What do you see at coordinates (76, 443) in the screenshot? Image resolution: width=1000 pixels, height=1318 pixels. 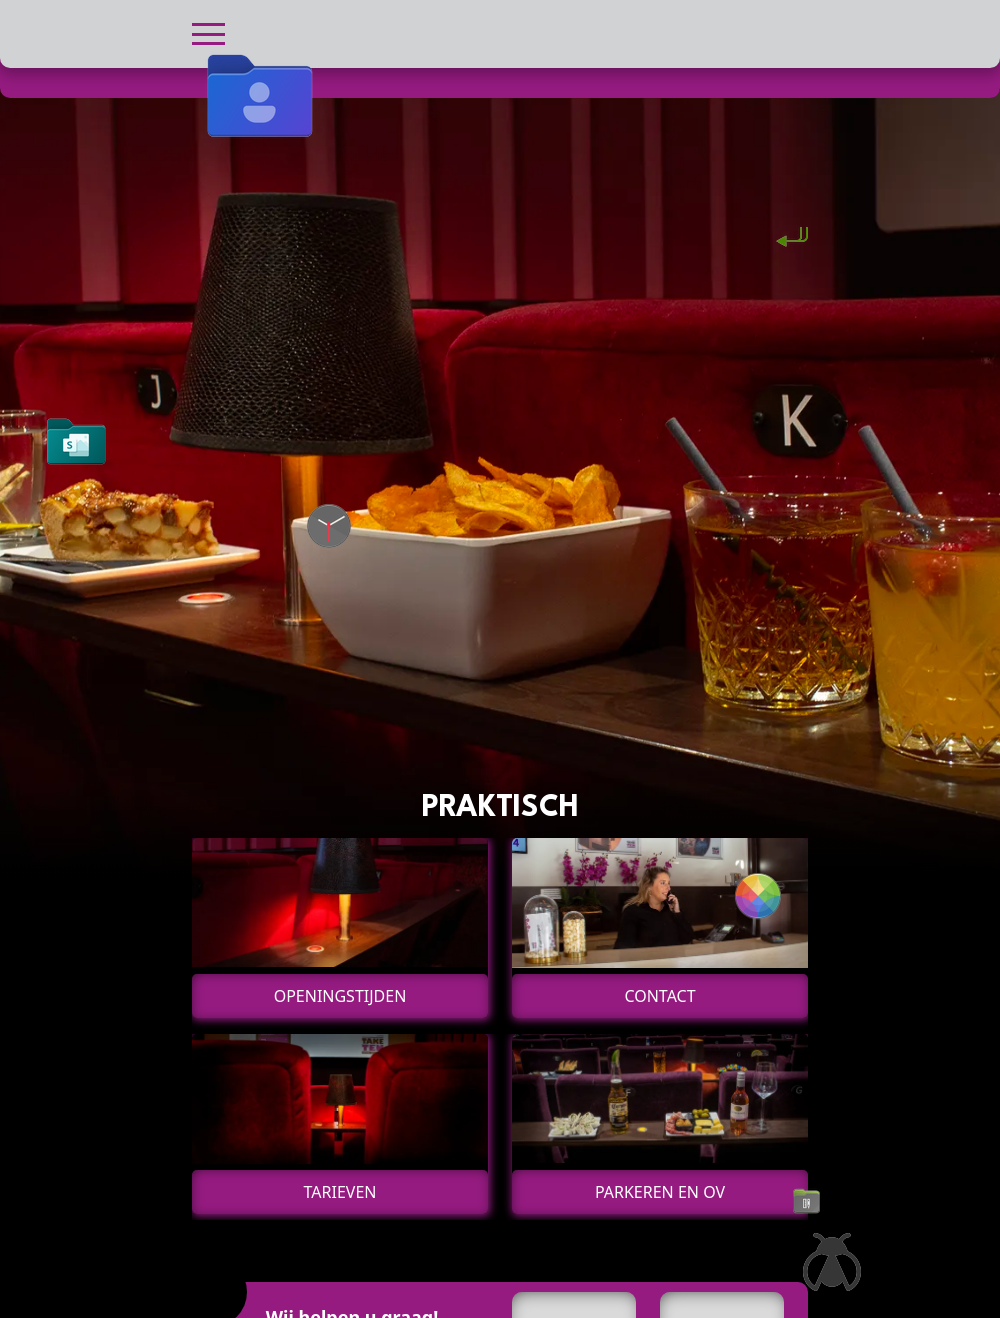 I see `open folder containing microsoft sway files` at bounding box center [76, 443].